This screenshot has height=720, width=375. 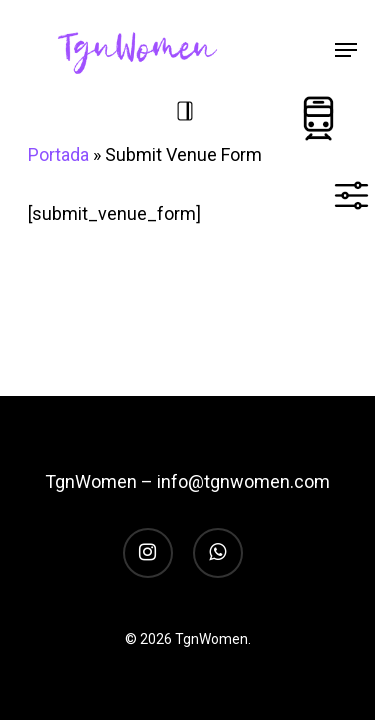 I want to click on access settings or preferences, so click(x=351, y=195).